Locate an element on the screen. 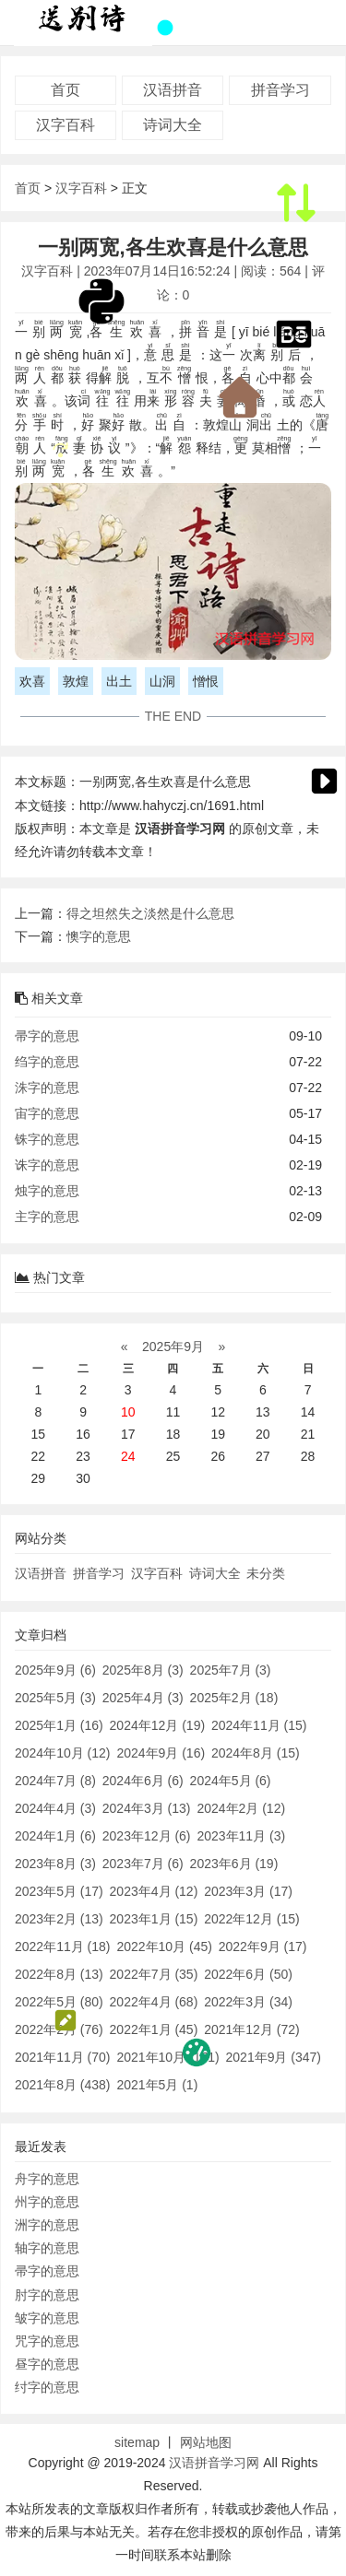 The image size is (346, 2576). navigate to home screen is located at coordinates (240, 397).